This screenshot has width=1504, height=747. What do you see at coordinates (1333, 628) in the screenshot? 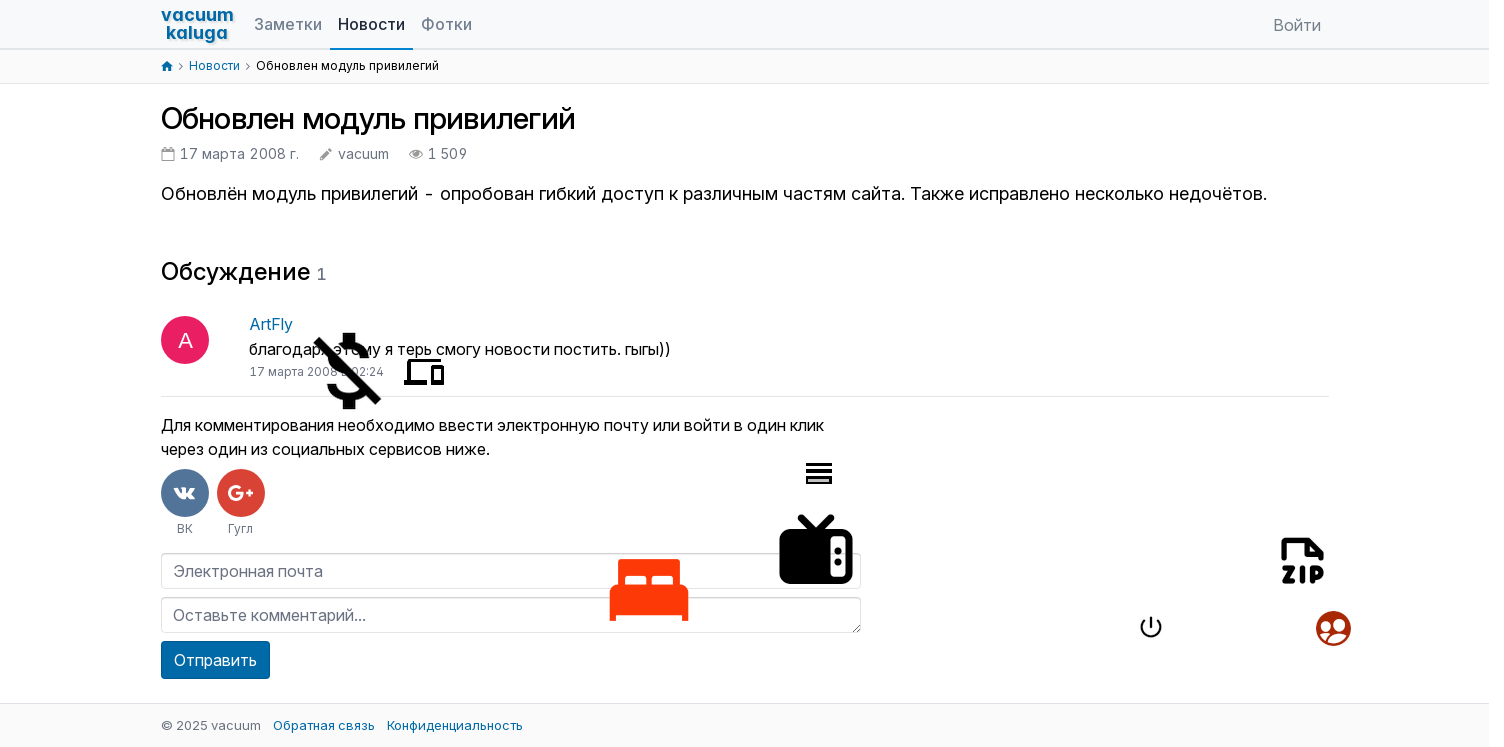
I see `view group or team members` at bounding box center [1333, 628].